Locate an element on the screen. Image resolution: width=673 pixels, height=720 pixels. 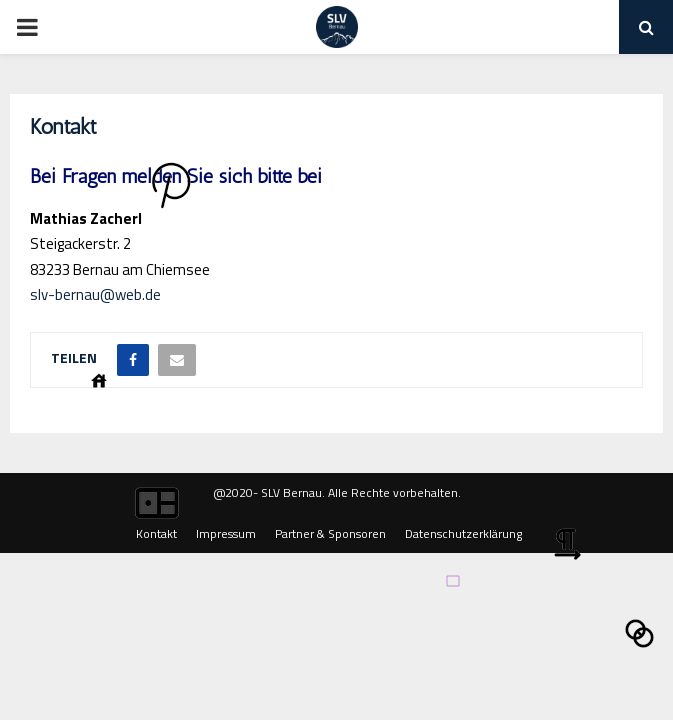
select or crop a rectangular area is located at coordinates (453, 581).